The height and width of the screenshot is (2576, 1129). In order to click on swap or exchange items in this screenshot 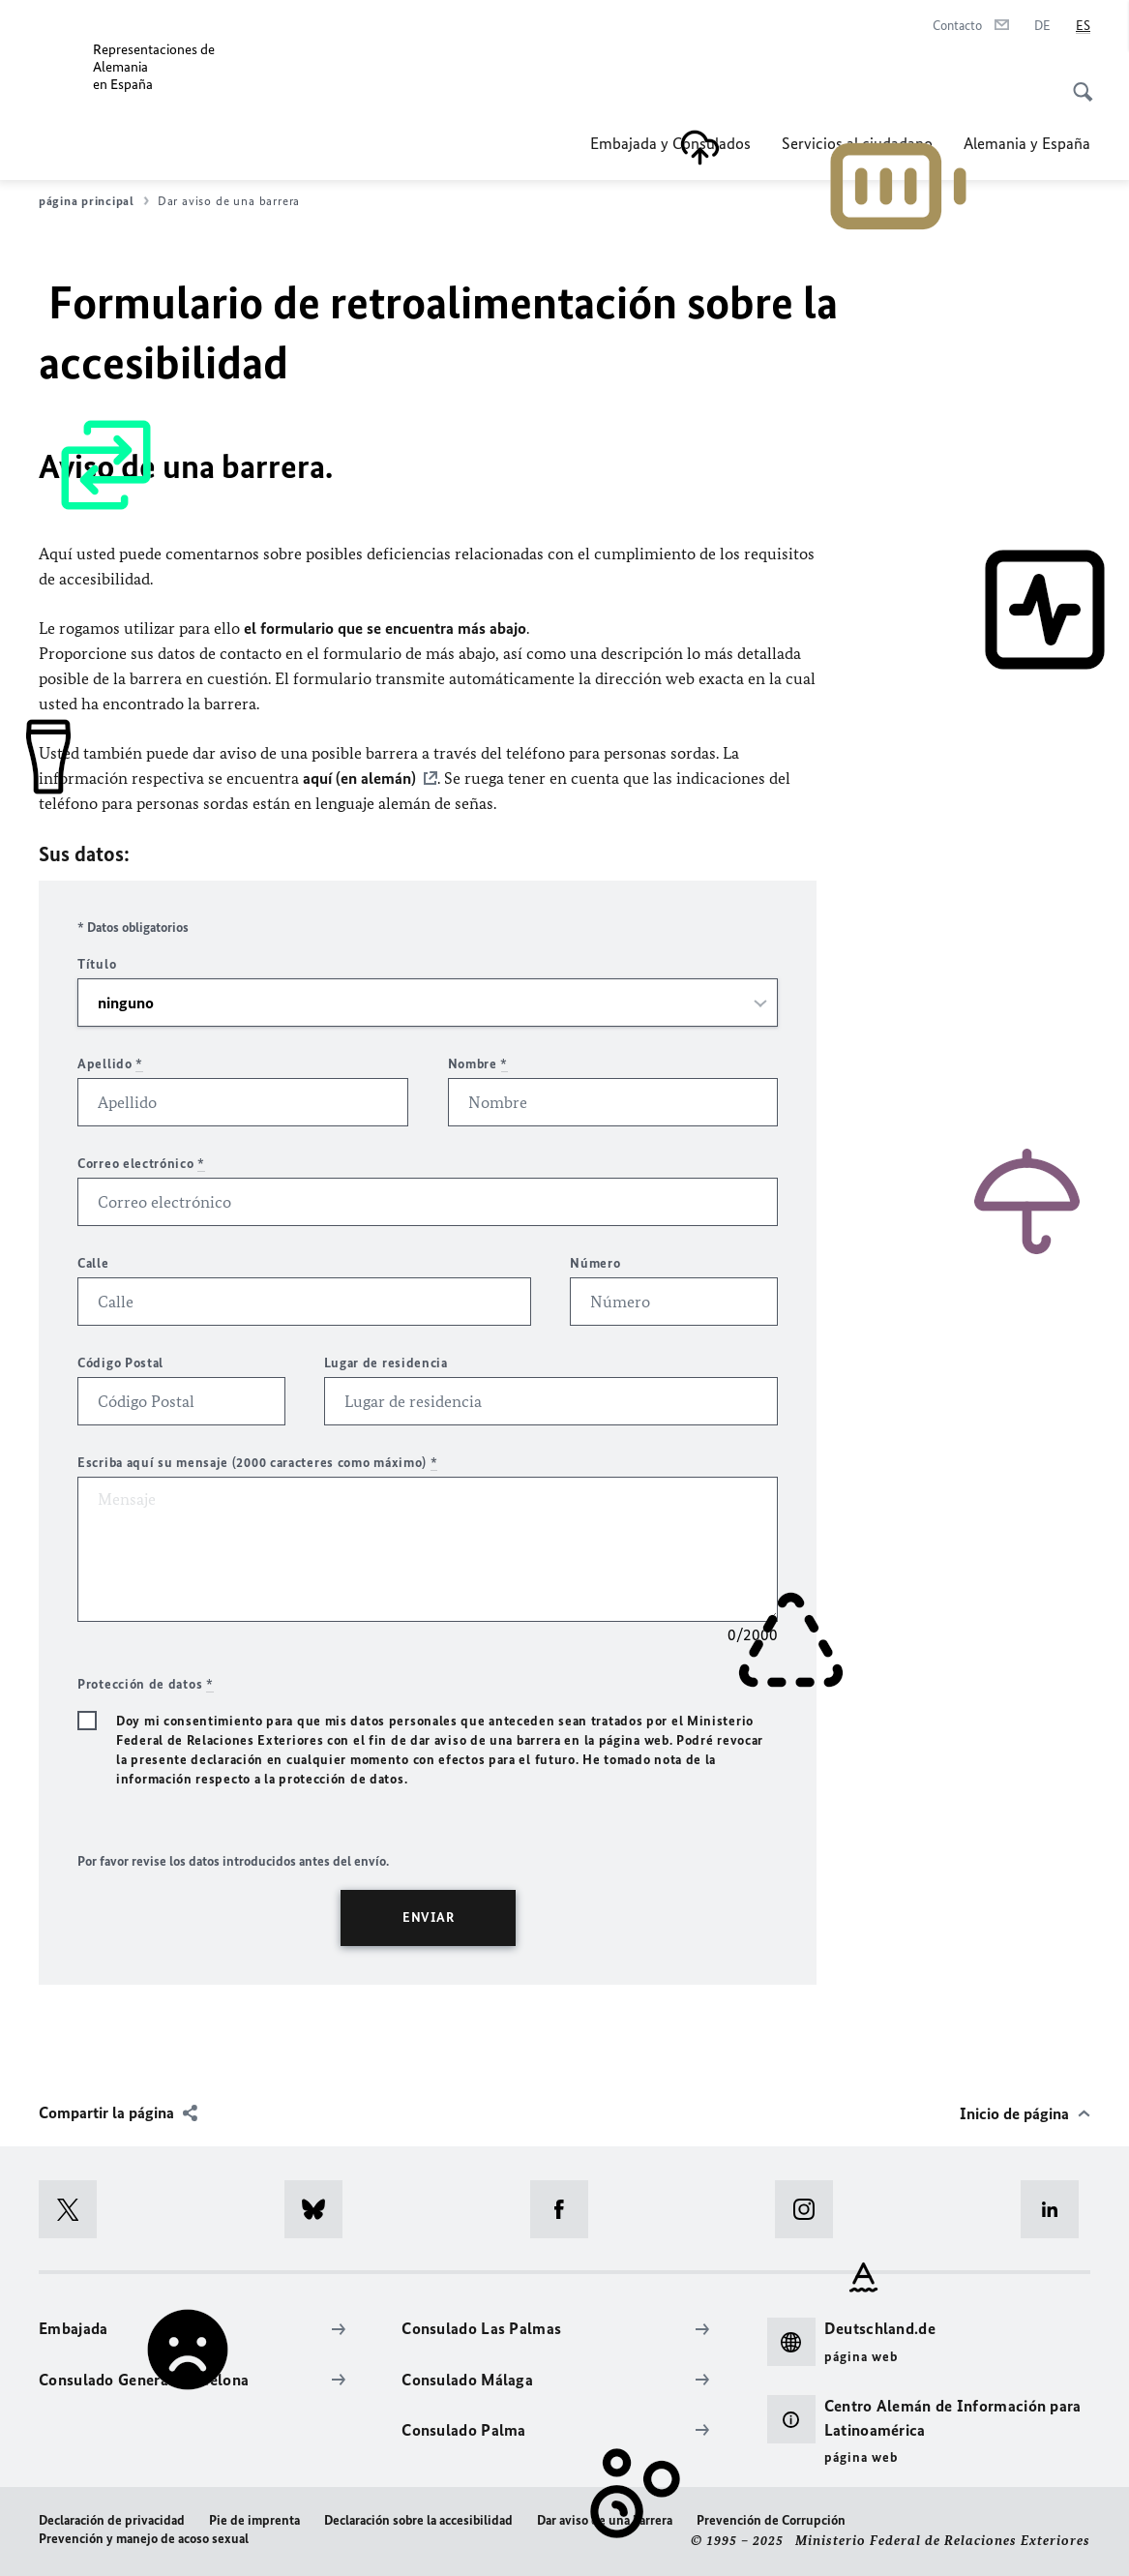, I will do `click(105, 464)`.